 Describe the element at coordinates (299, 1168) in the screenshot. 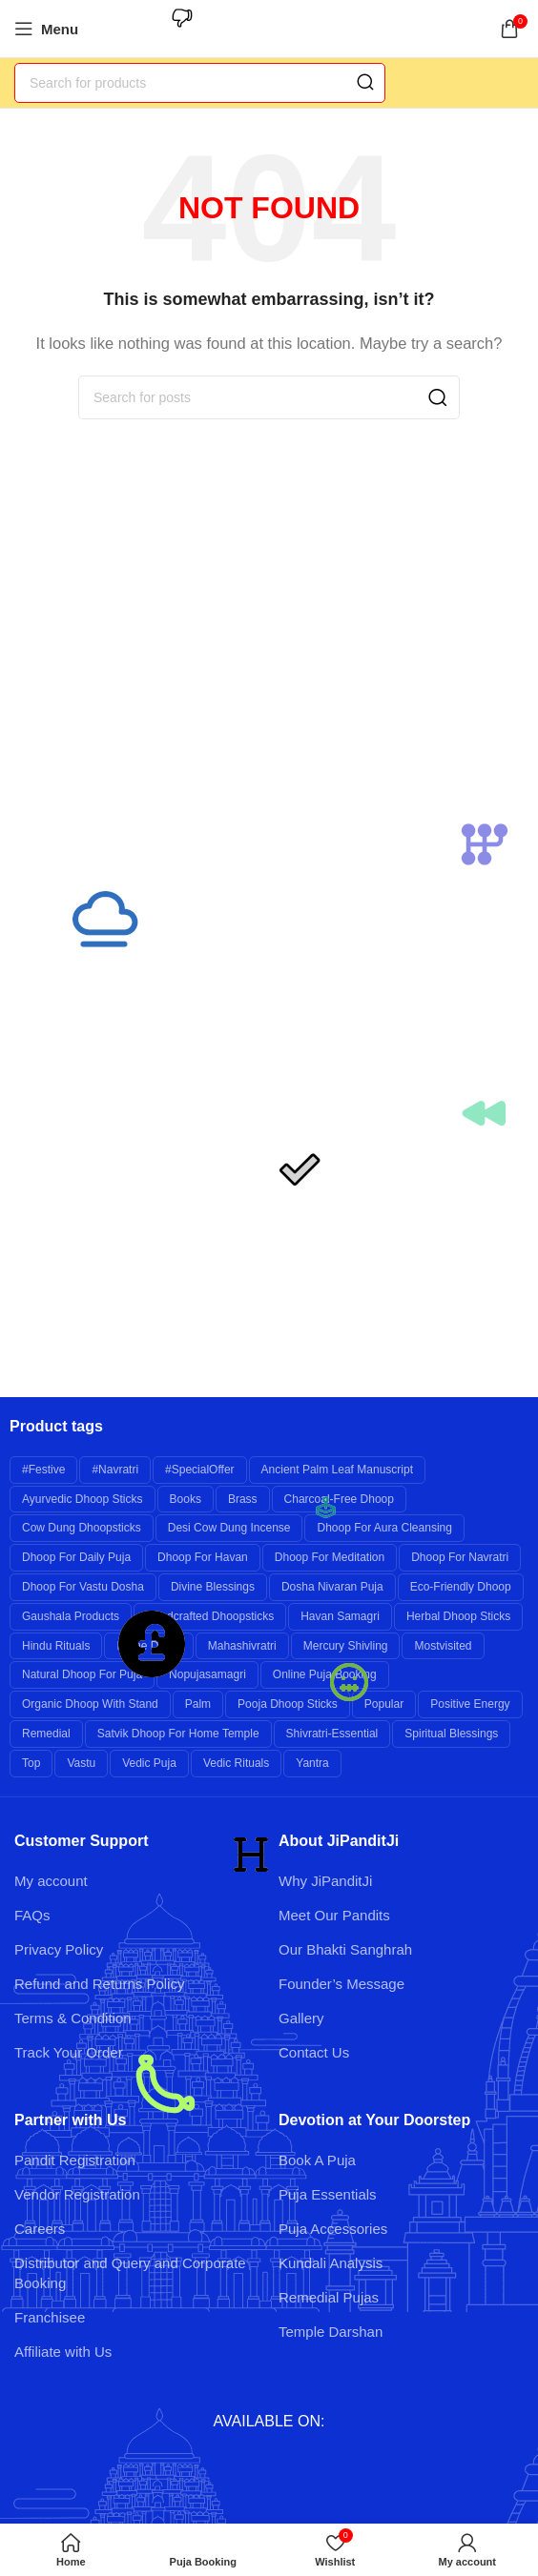

I see `confirm or submit an action` at that location.